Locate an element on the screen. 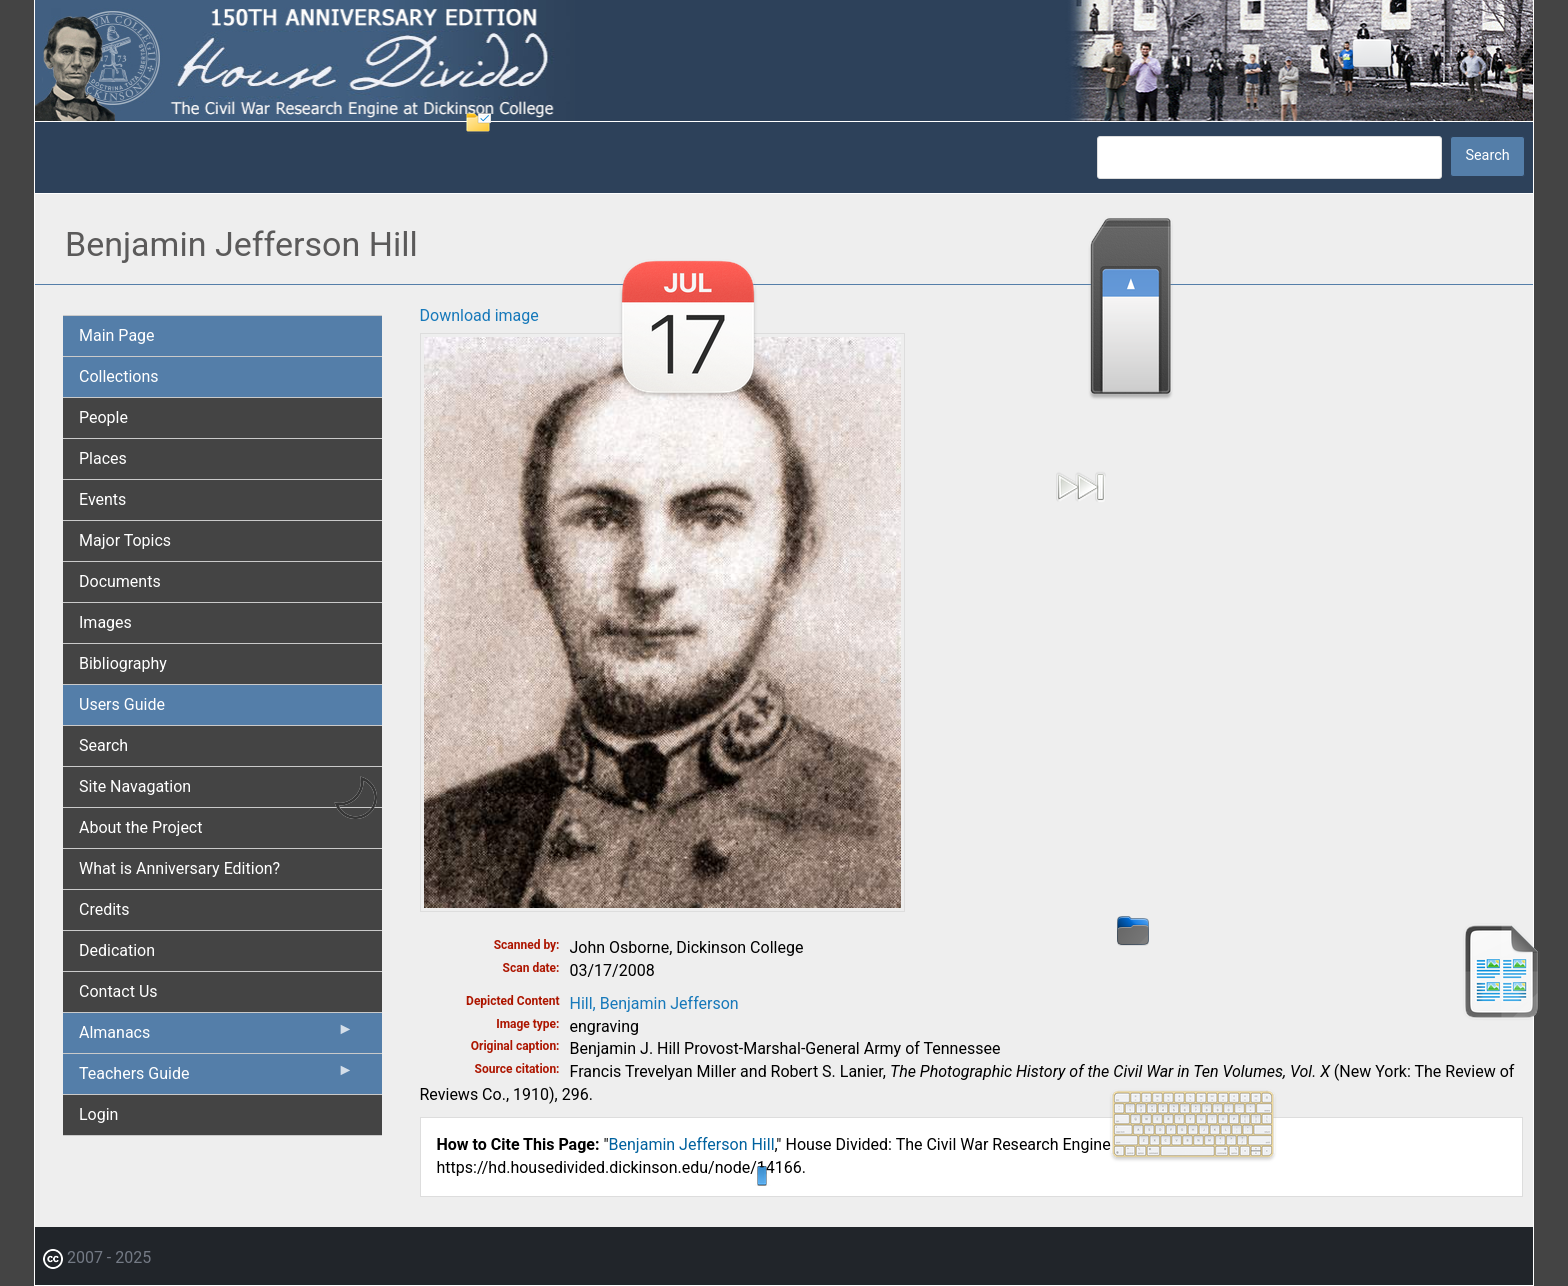  connect a wireless bluetooth keyboard is located at coordinates (1193, 1124).